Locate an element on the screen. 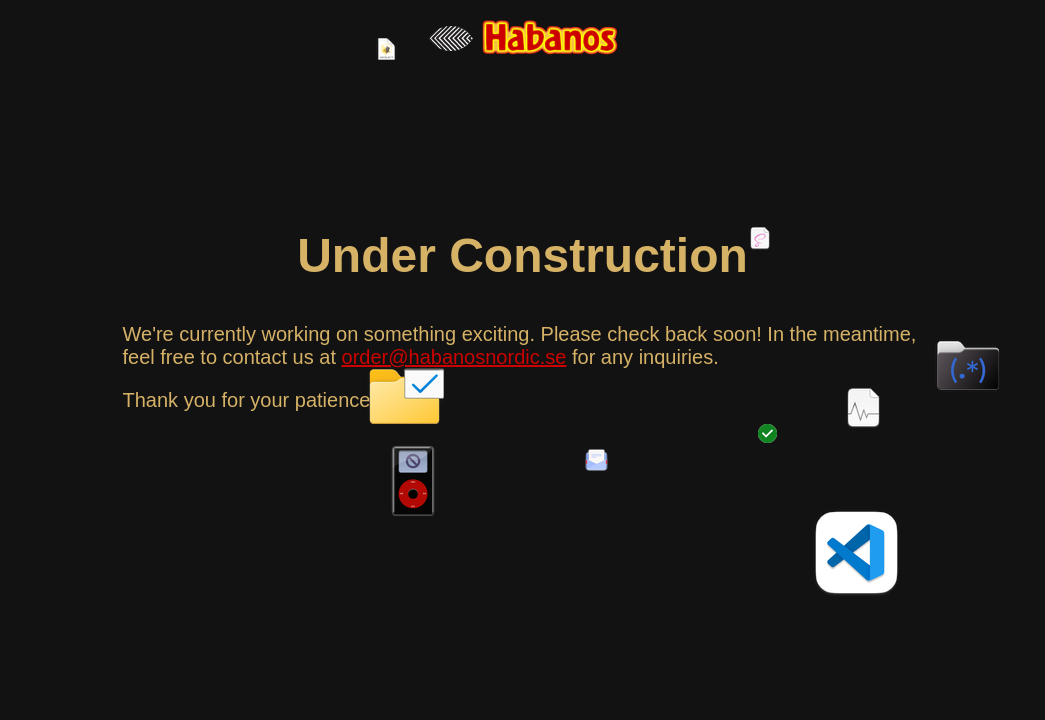  mark email as read is located at coordinates (596, 460).